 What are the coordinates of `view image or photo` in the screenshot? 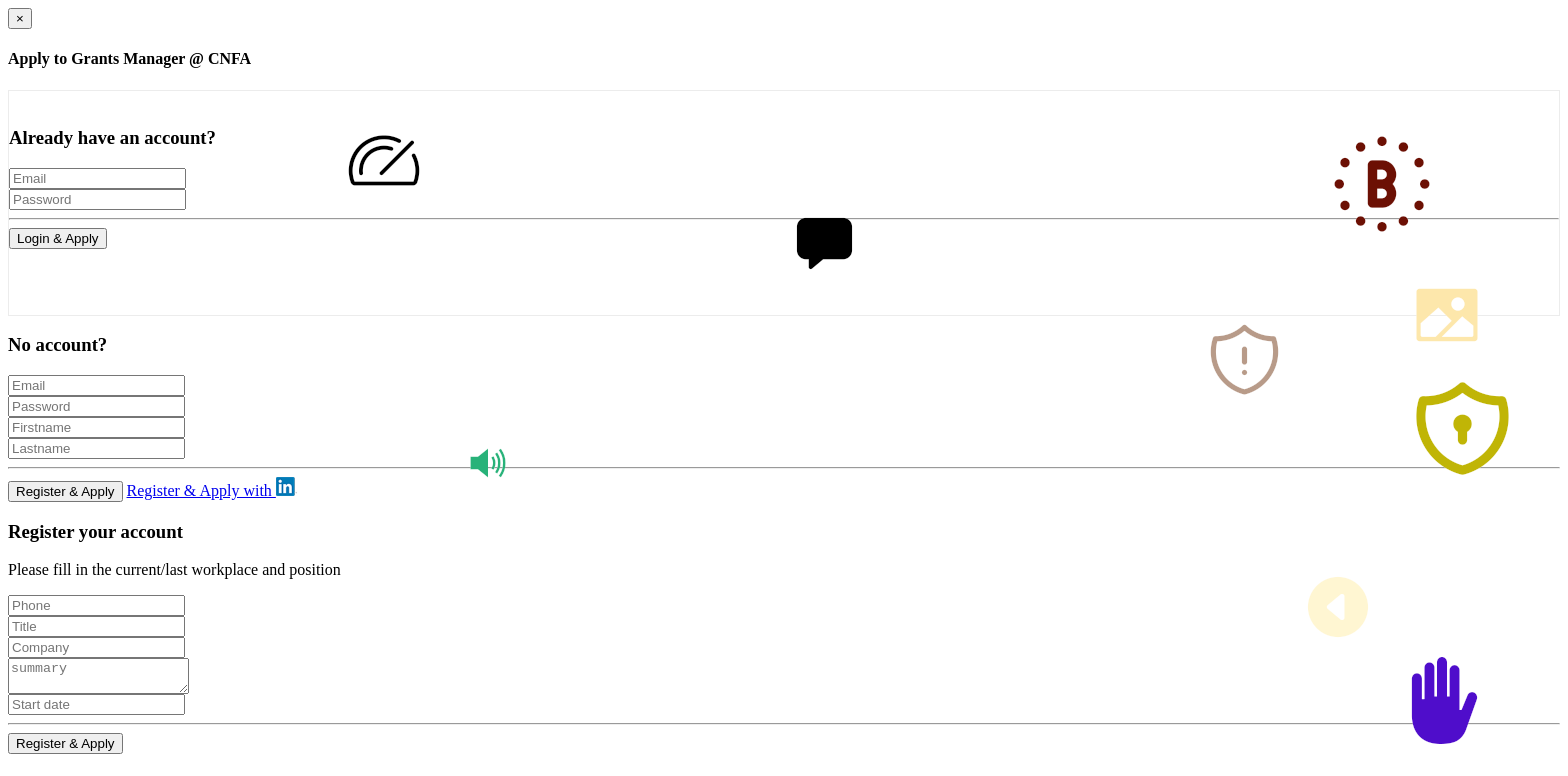 It's located at (1447, 315).